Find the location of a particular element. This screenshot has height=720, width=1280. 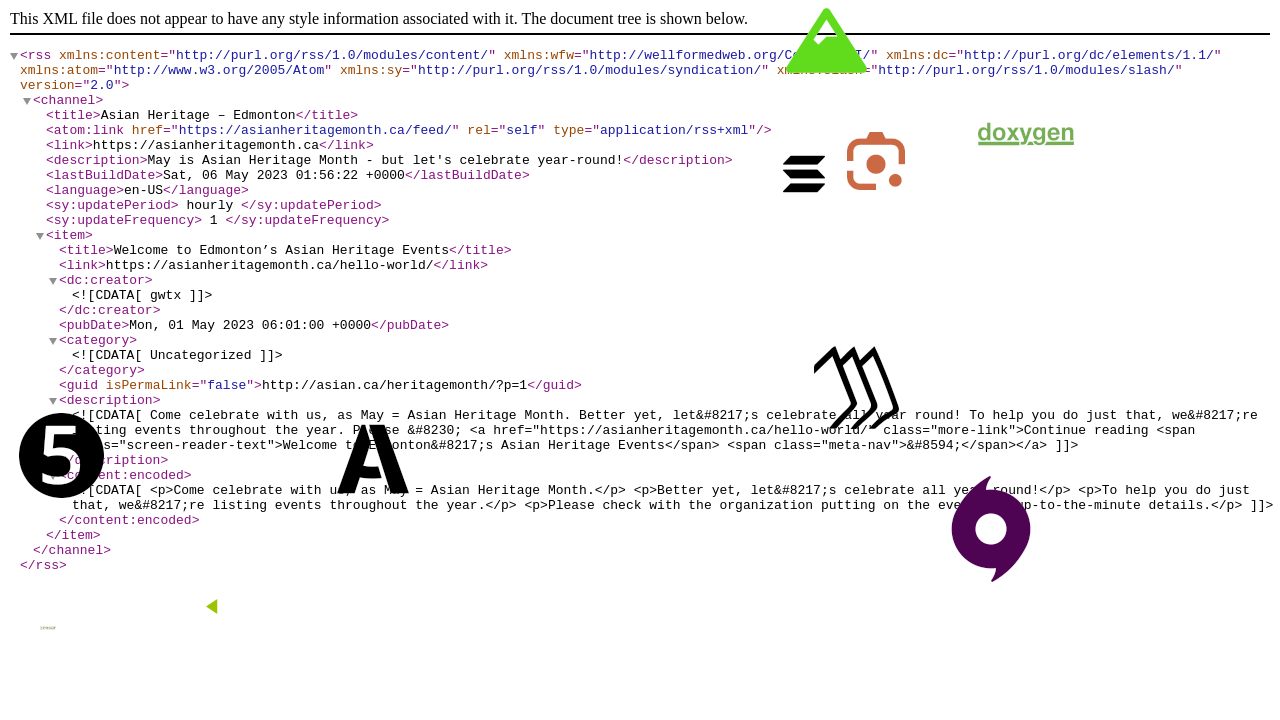

JUnit 5 testing framework logo is located at coordinates (61, 455).